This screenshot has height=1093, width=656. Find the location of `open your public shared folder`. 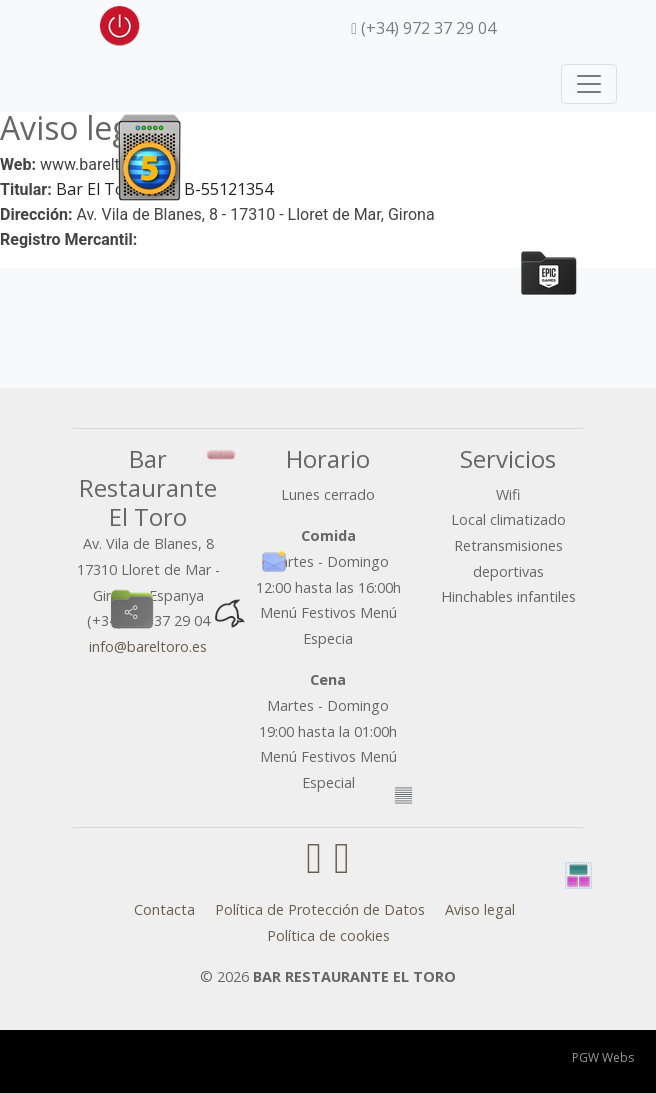

open your public shared folder is located at coordinates (132, 609).